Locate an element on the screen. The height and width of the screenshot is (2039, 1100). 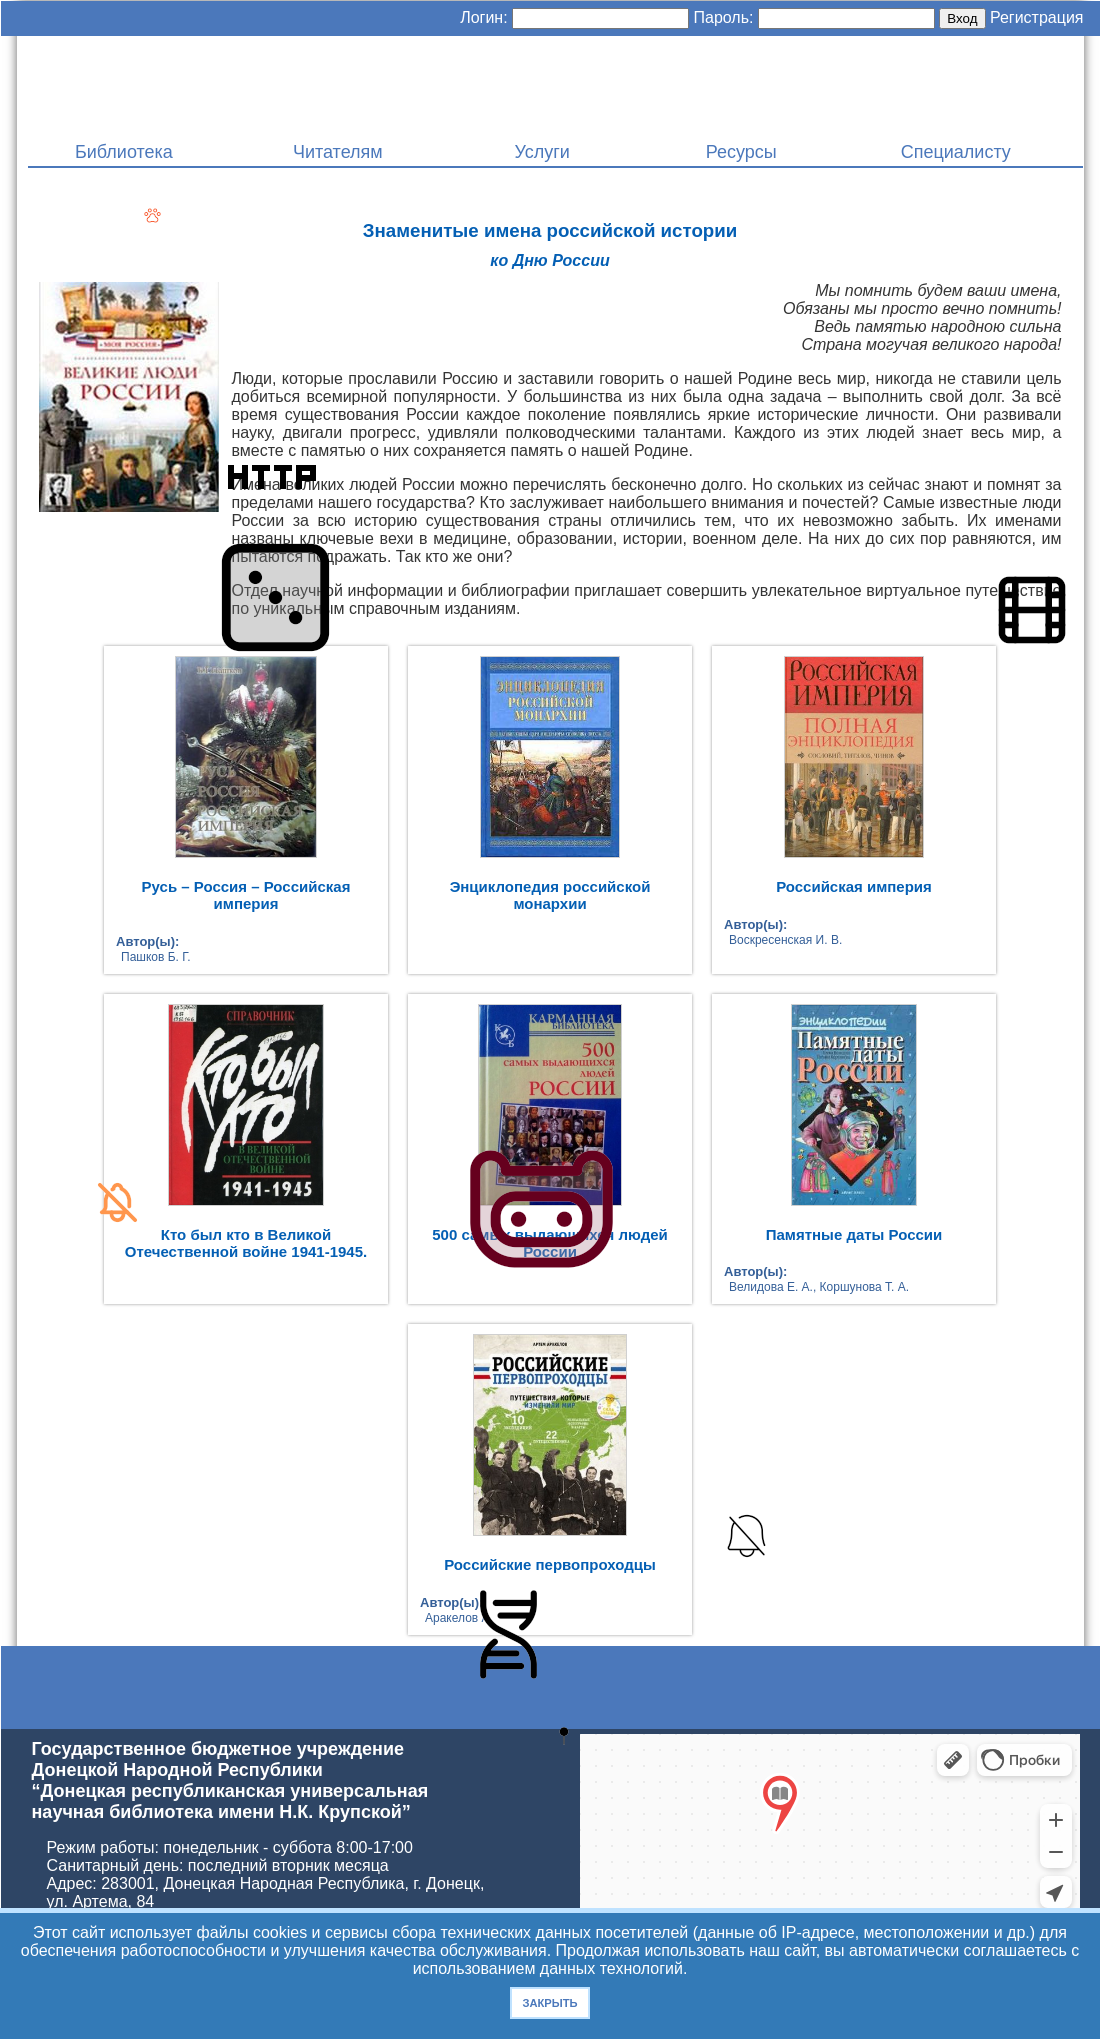
mark a location on the map is located at coordinates (564, 1736).